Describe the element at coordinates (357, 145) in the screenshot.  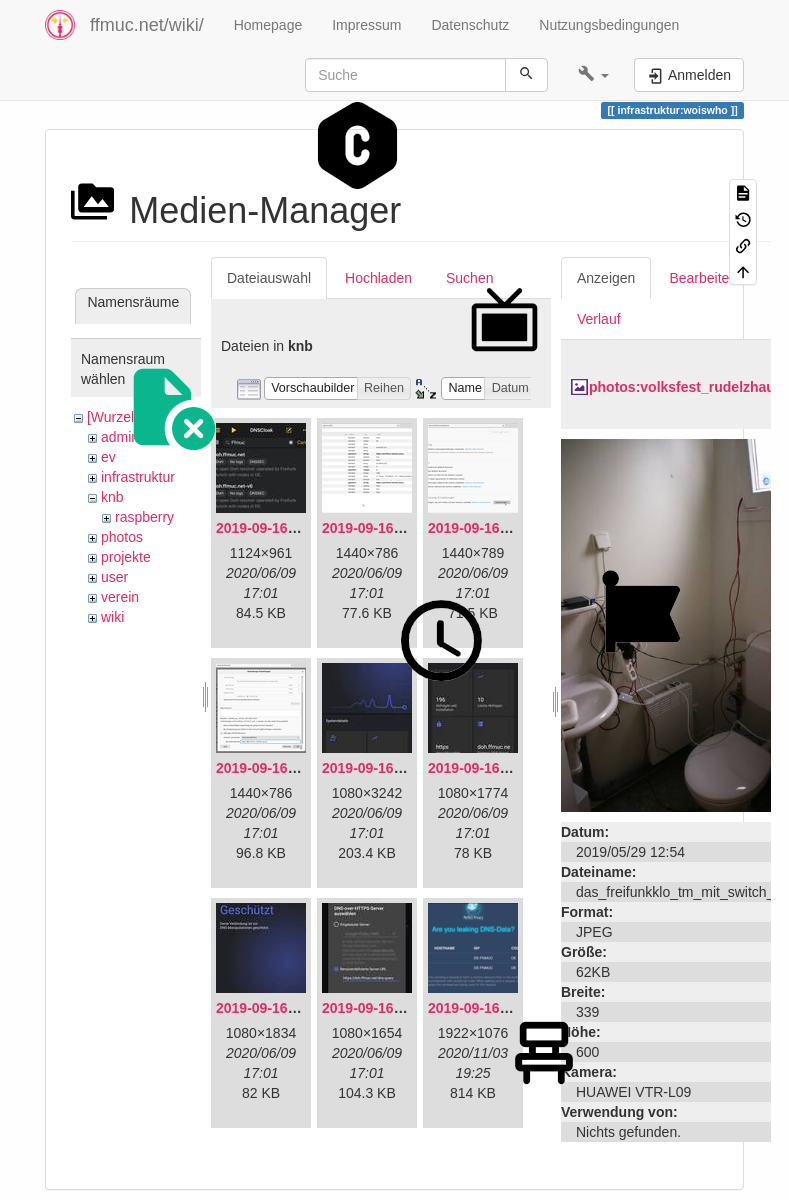
I see `indicates a "C" category or classification level` at that location.